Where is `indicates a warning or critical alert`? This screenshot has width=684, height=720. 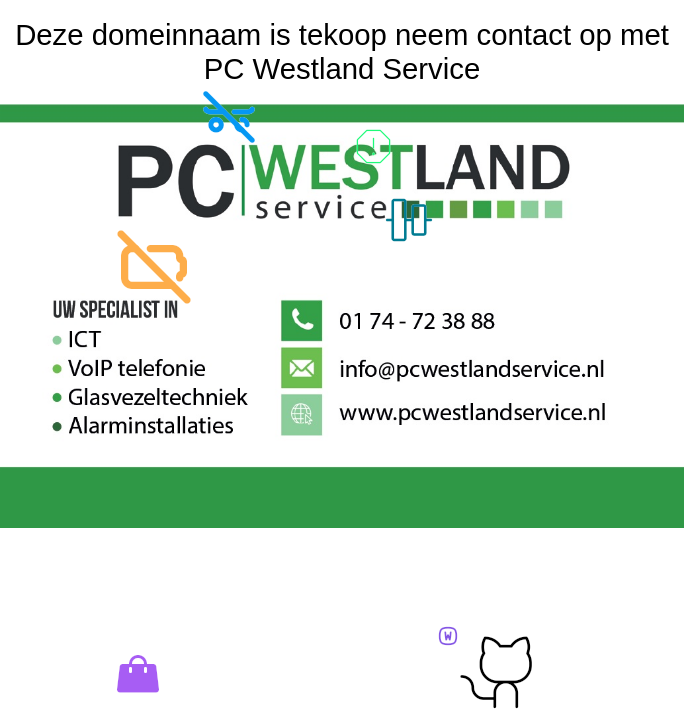 indicates a warning or critical alert is located at coordinates (373, 146).